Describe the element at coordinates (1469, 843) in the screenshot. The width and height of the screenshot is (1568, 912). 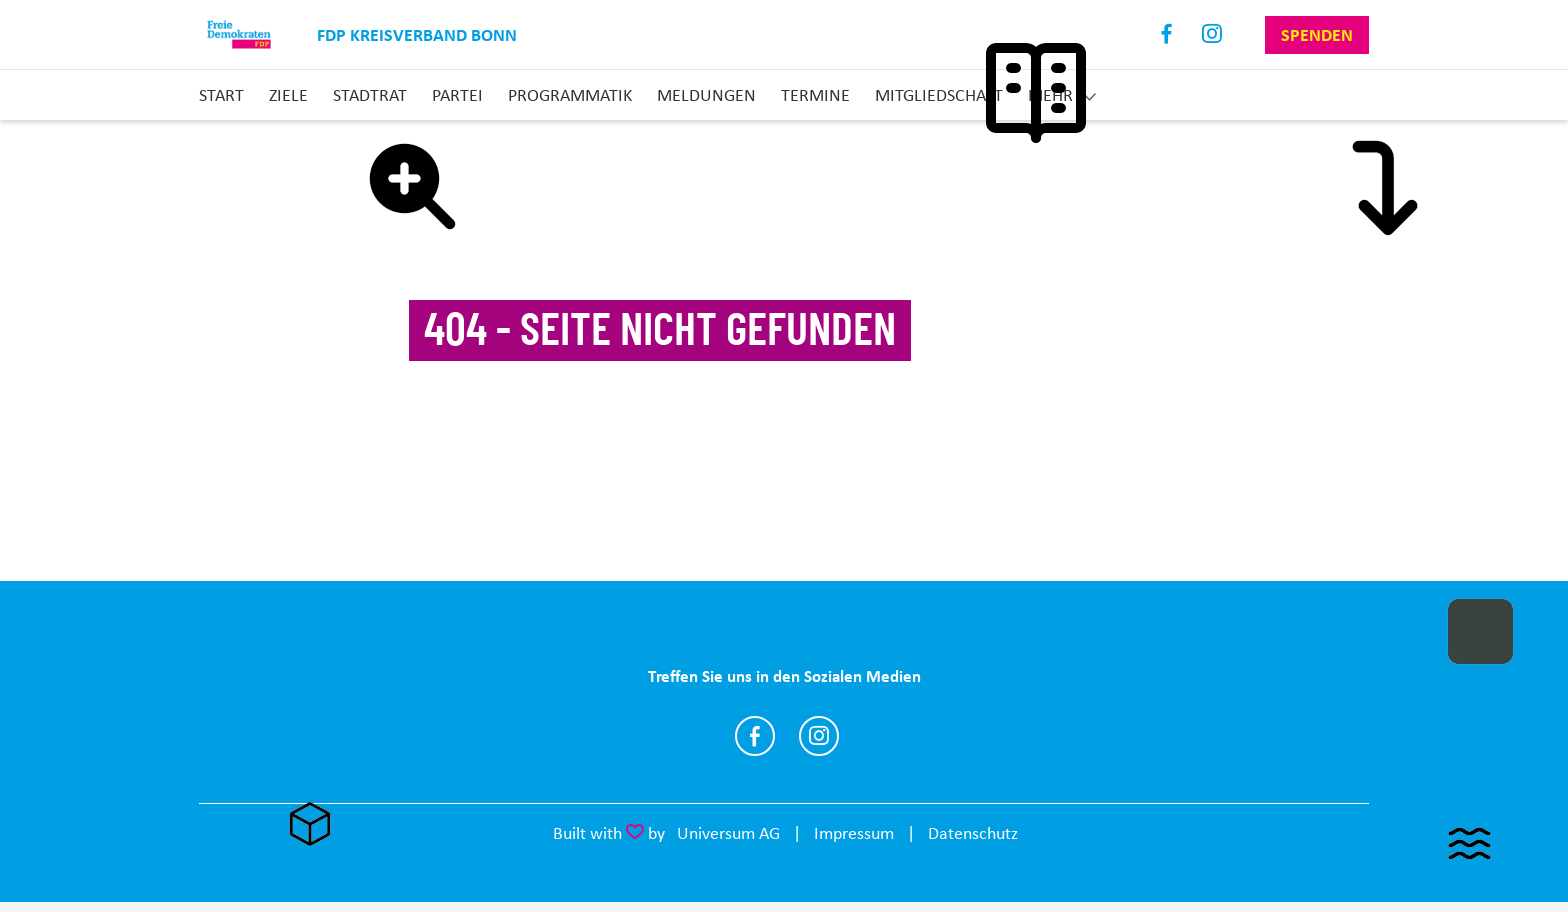
I see `indicates water or aquatic features` at that location.